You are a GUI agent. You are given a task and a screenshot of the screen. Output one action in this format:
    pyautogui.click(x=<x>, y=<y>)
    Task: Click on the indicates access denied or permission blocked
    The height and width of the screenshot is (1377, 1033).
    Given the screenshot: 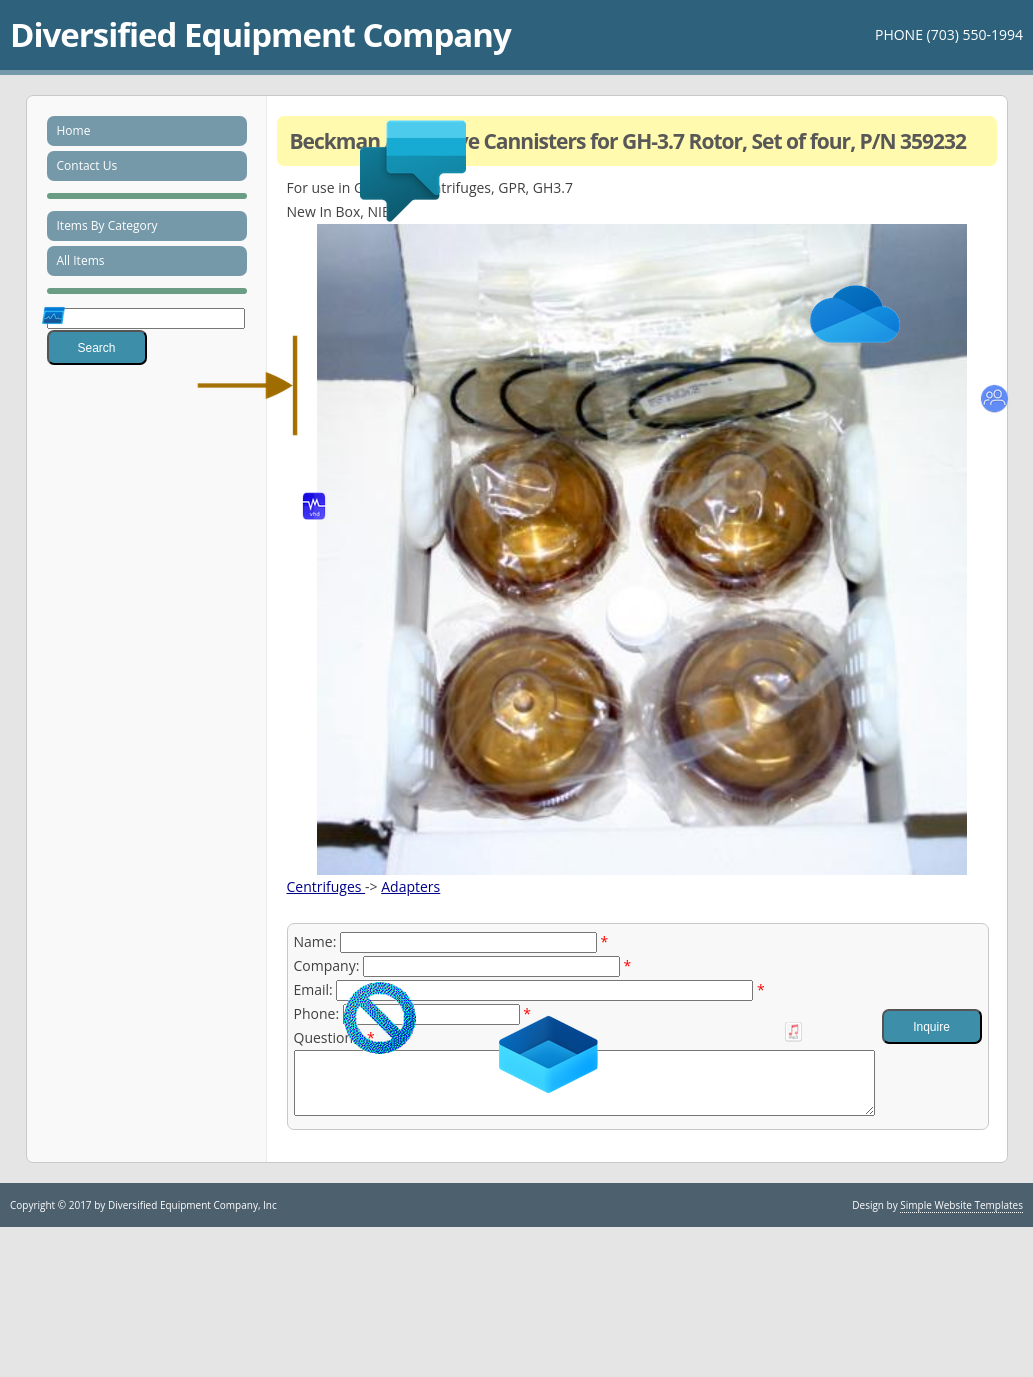 What is the action you would take?
    pyautogui.click(x=380, y=1018)
    